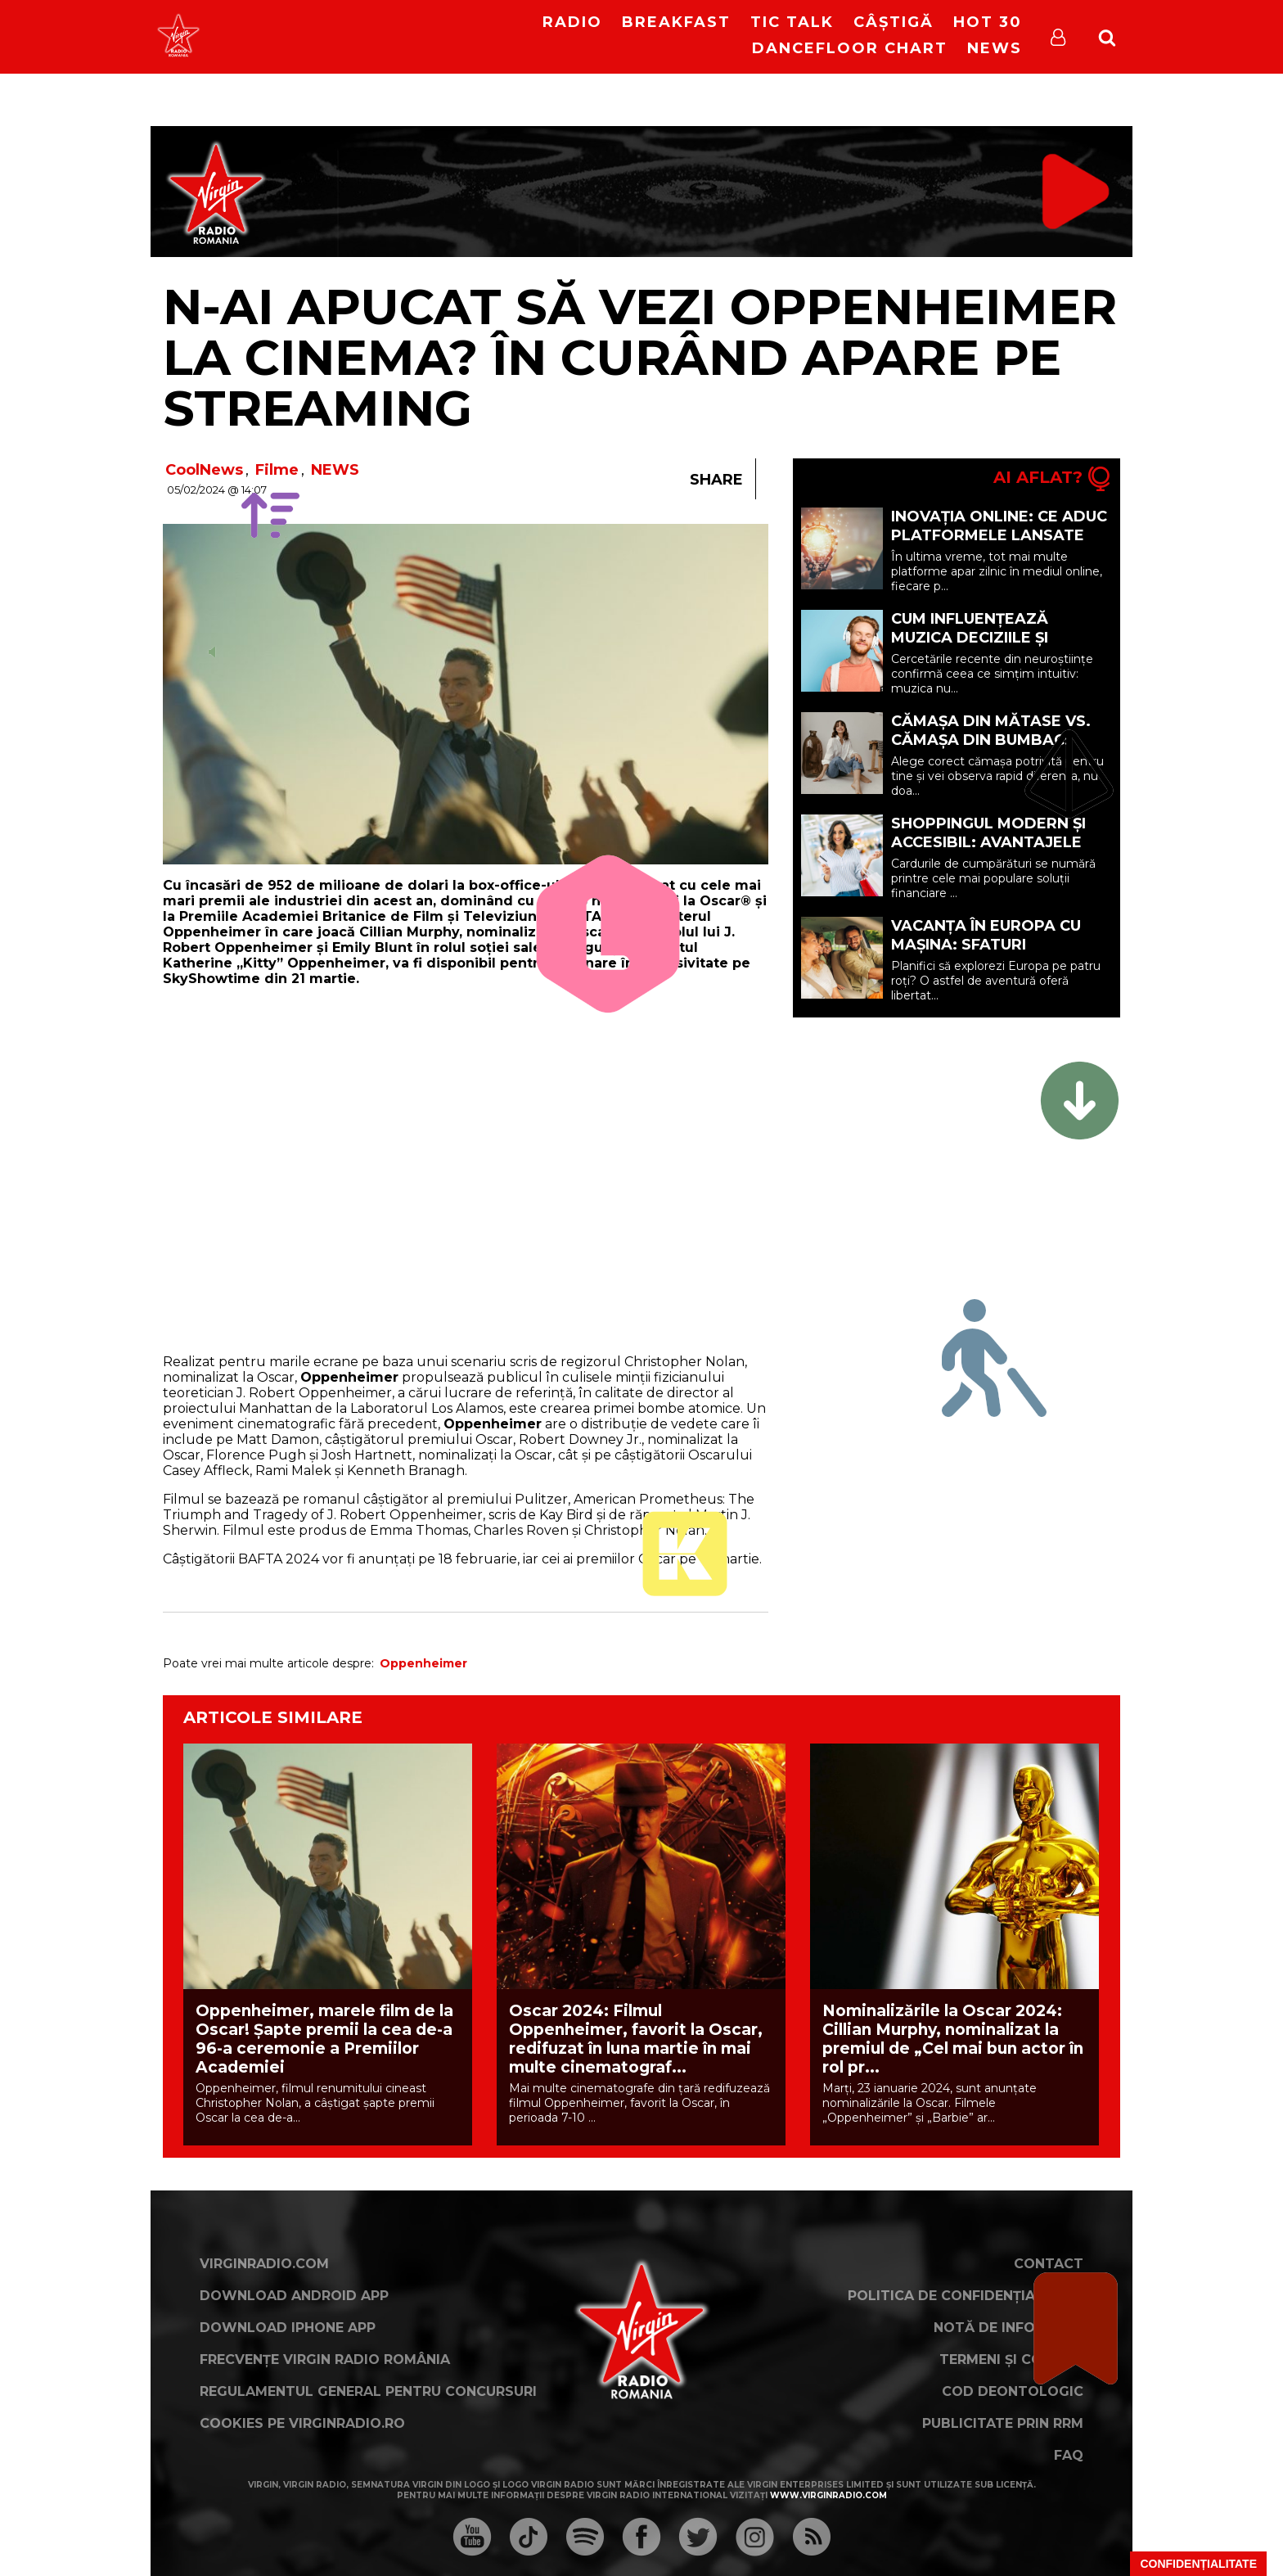  What do you see at coordinates (988, 1358) in the screenshot?
I see `indicates accessibility features for visually impaired users` at bounding box center [988, 1358].